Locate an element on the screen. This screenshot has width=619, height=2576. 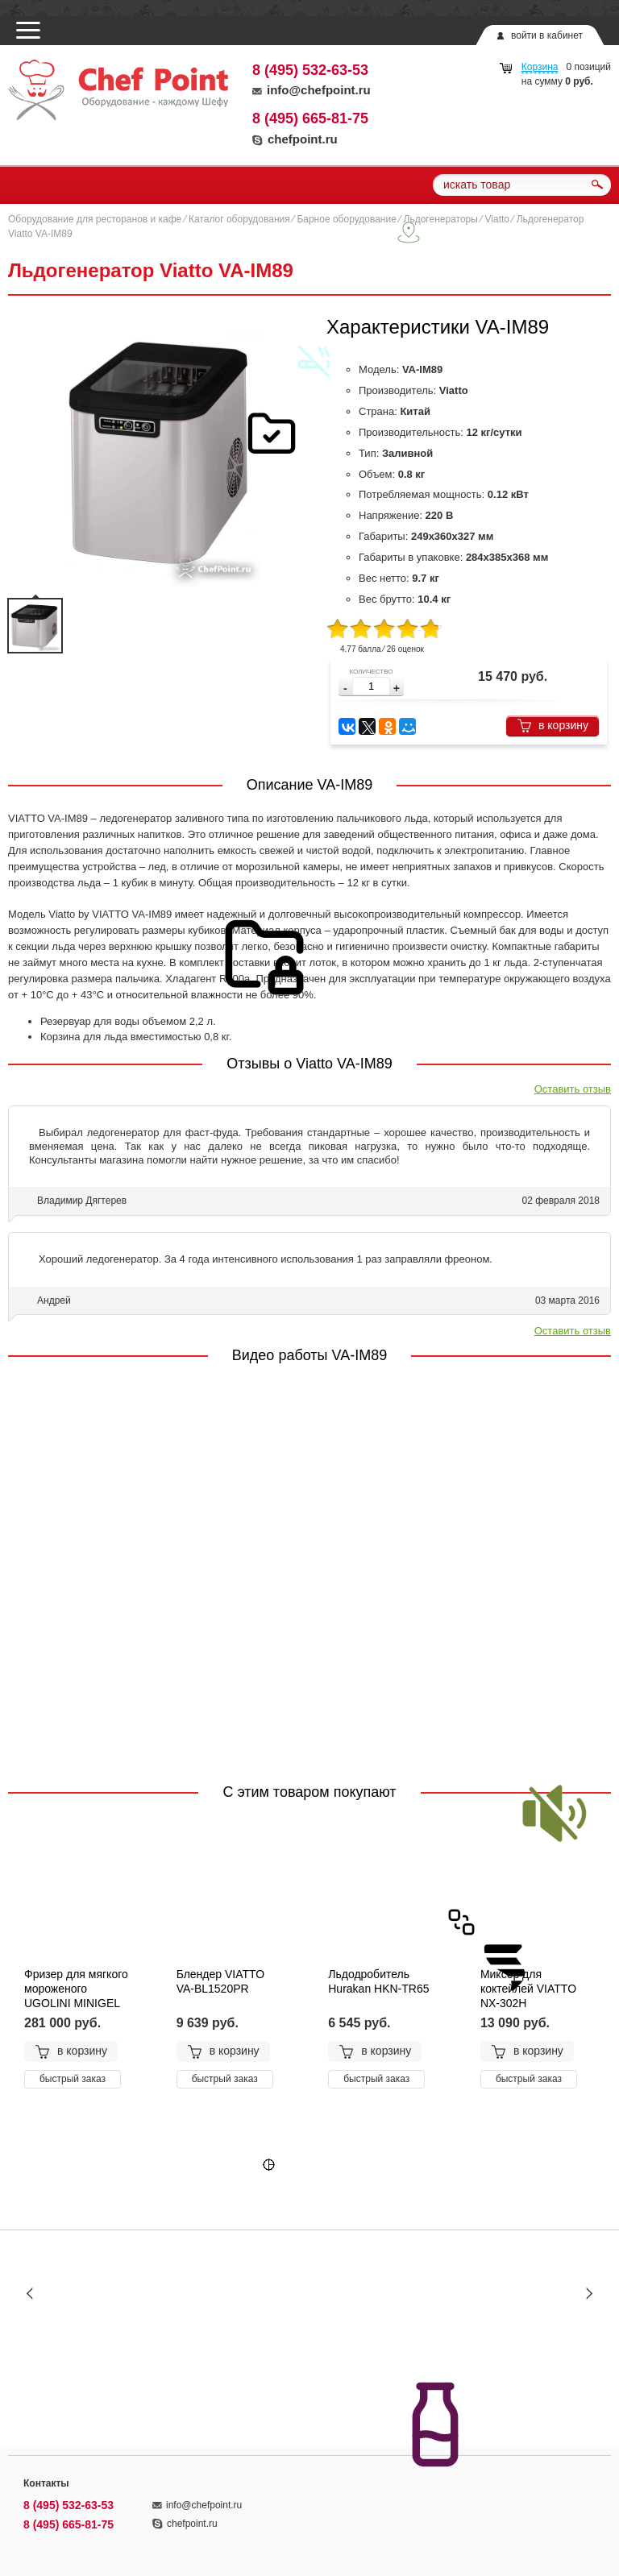
add milk to shopping list is located at coordinates (435, 2425).